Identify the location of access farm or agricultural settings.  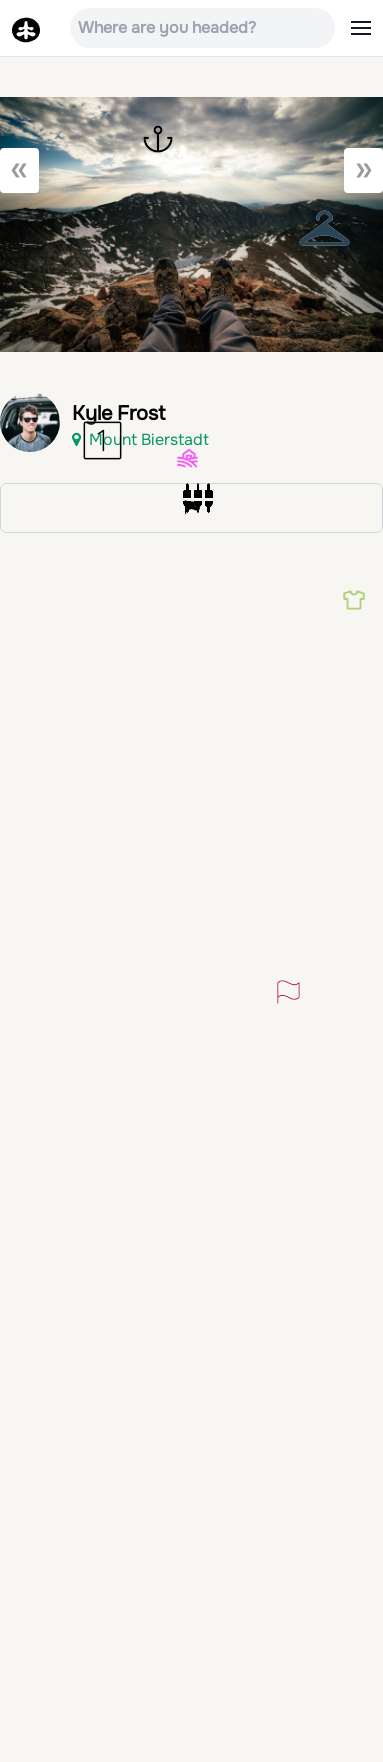
(187, 458).